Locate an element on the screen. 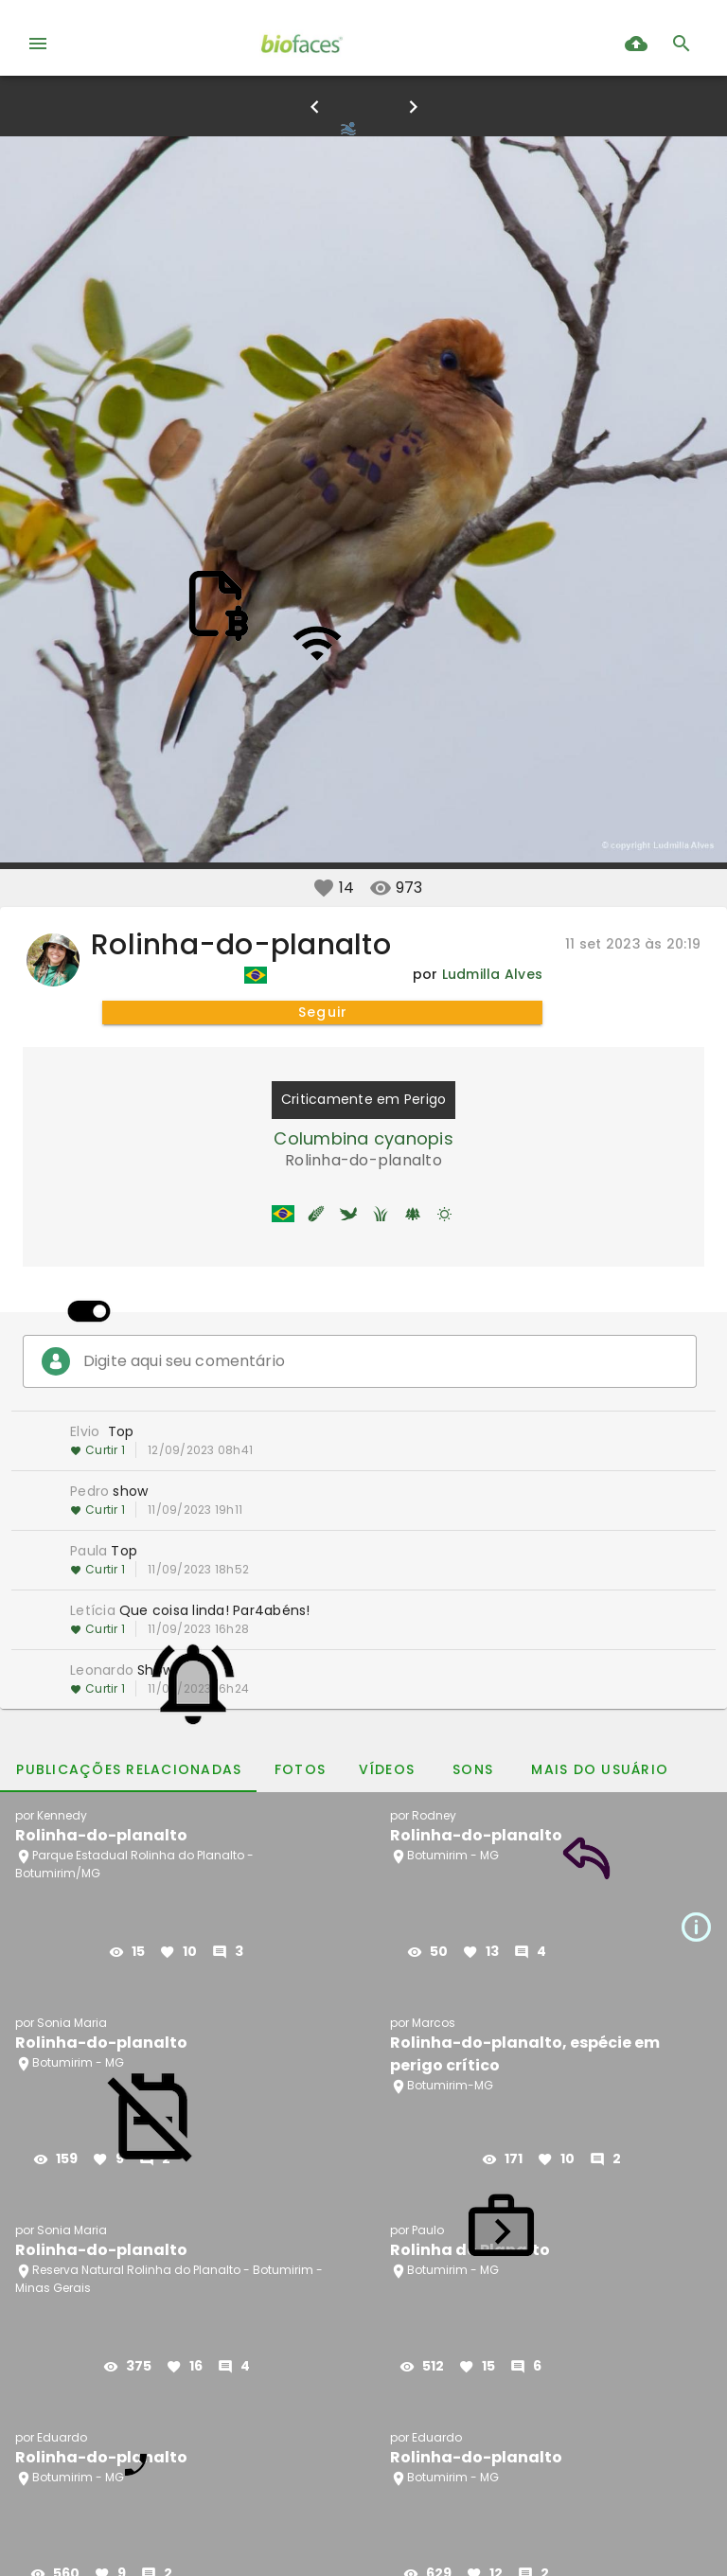 This screenshot has width=727, height=2576. make a phone call is located at coordinates (135, 2464).